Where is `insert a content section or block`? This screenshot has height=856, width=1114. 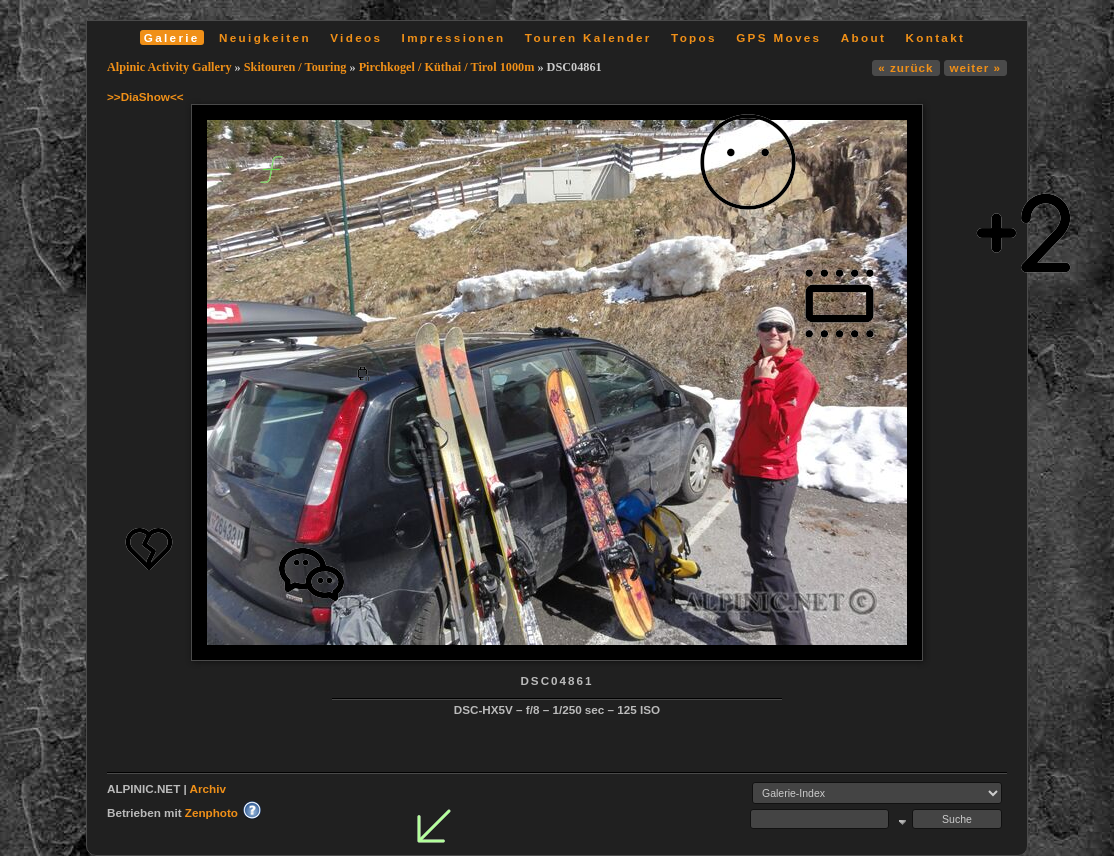
insert a content section or block is located at coordinates (839, 303).